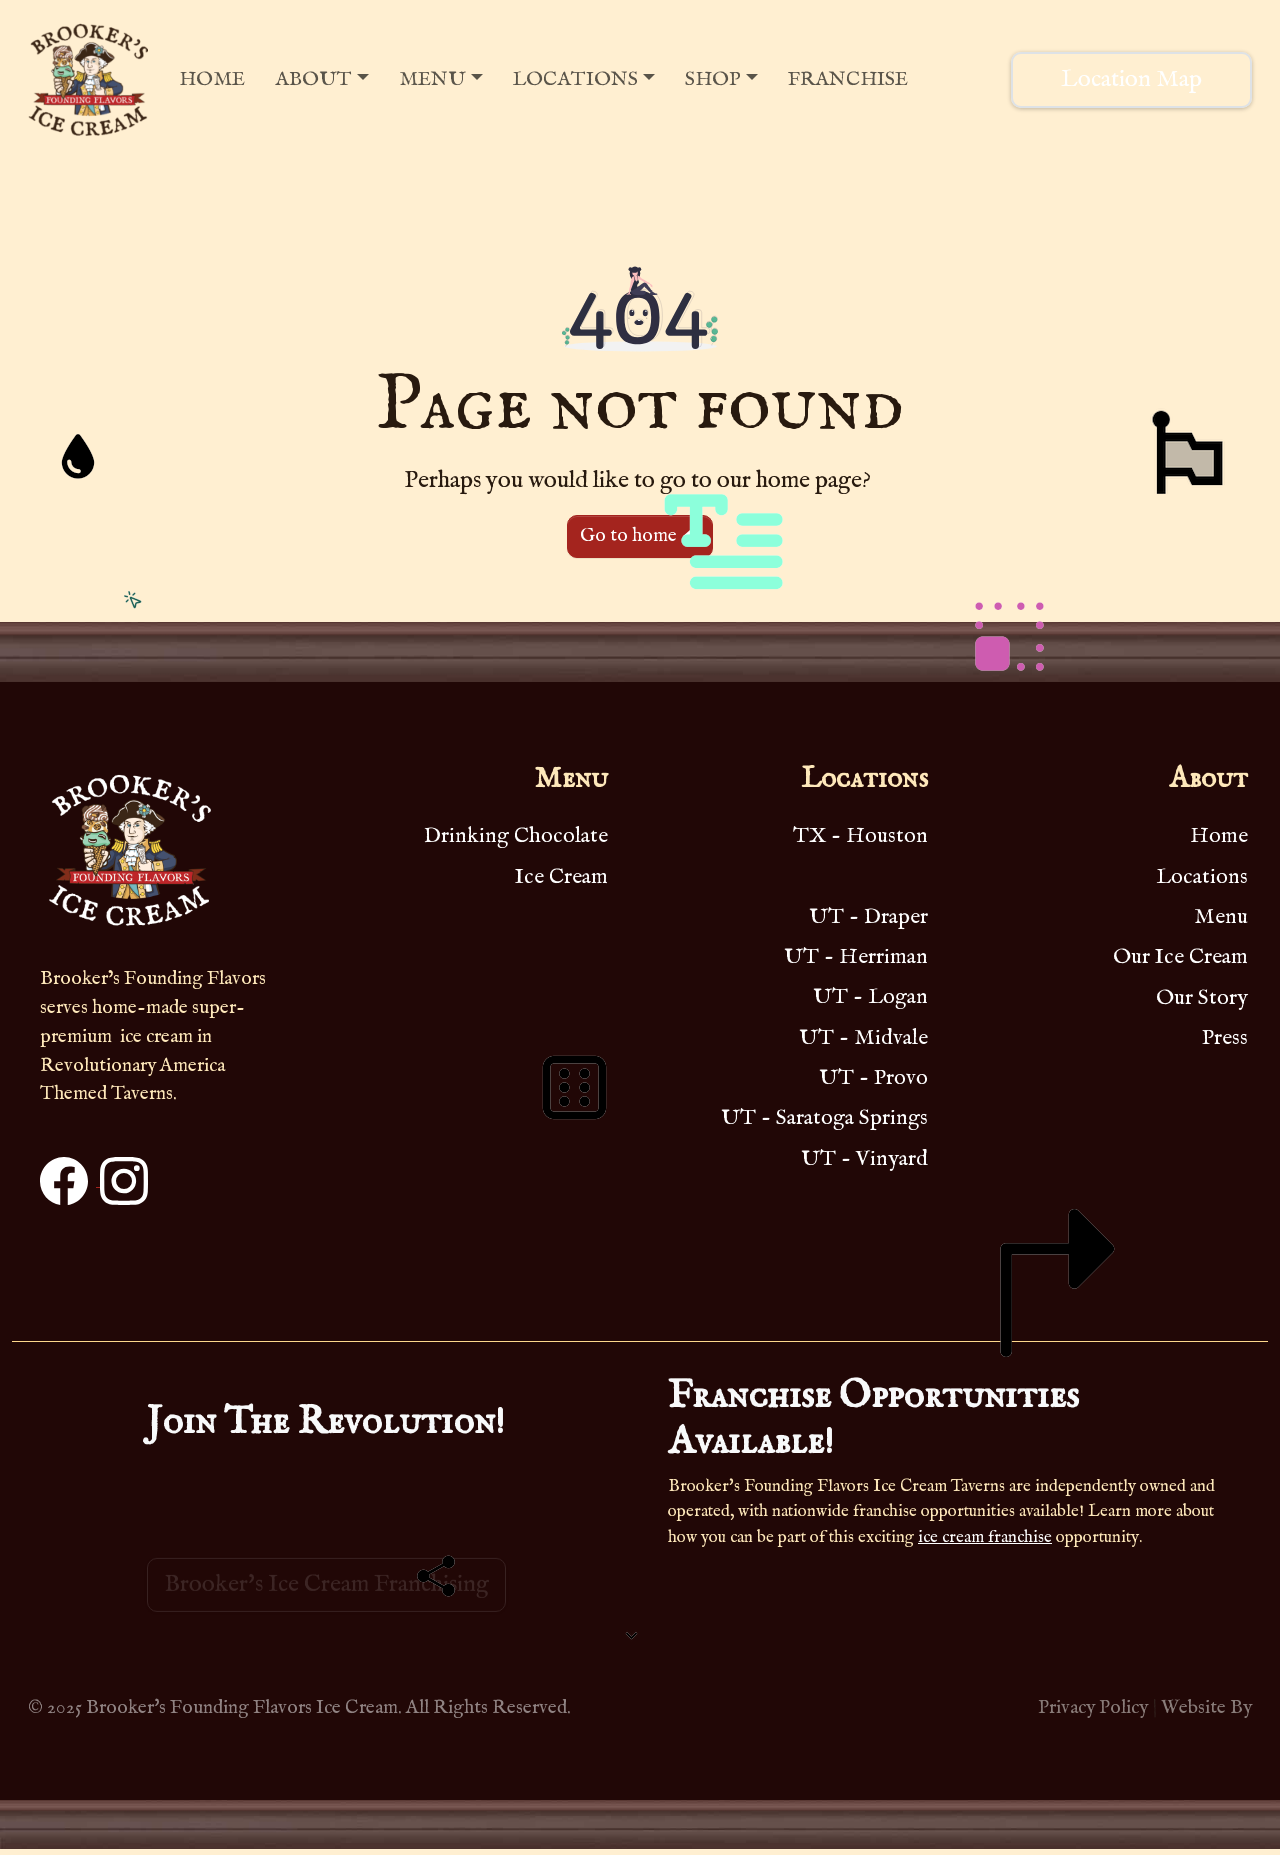 Image resolution: width=1280 pixels, height=1855 pixels. Describe the element at coordinates (133, 600) in the screenshot. I see `click or tap to interact` at that location.